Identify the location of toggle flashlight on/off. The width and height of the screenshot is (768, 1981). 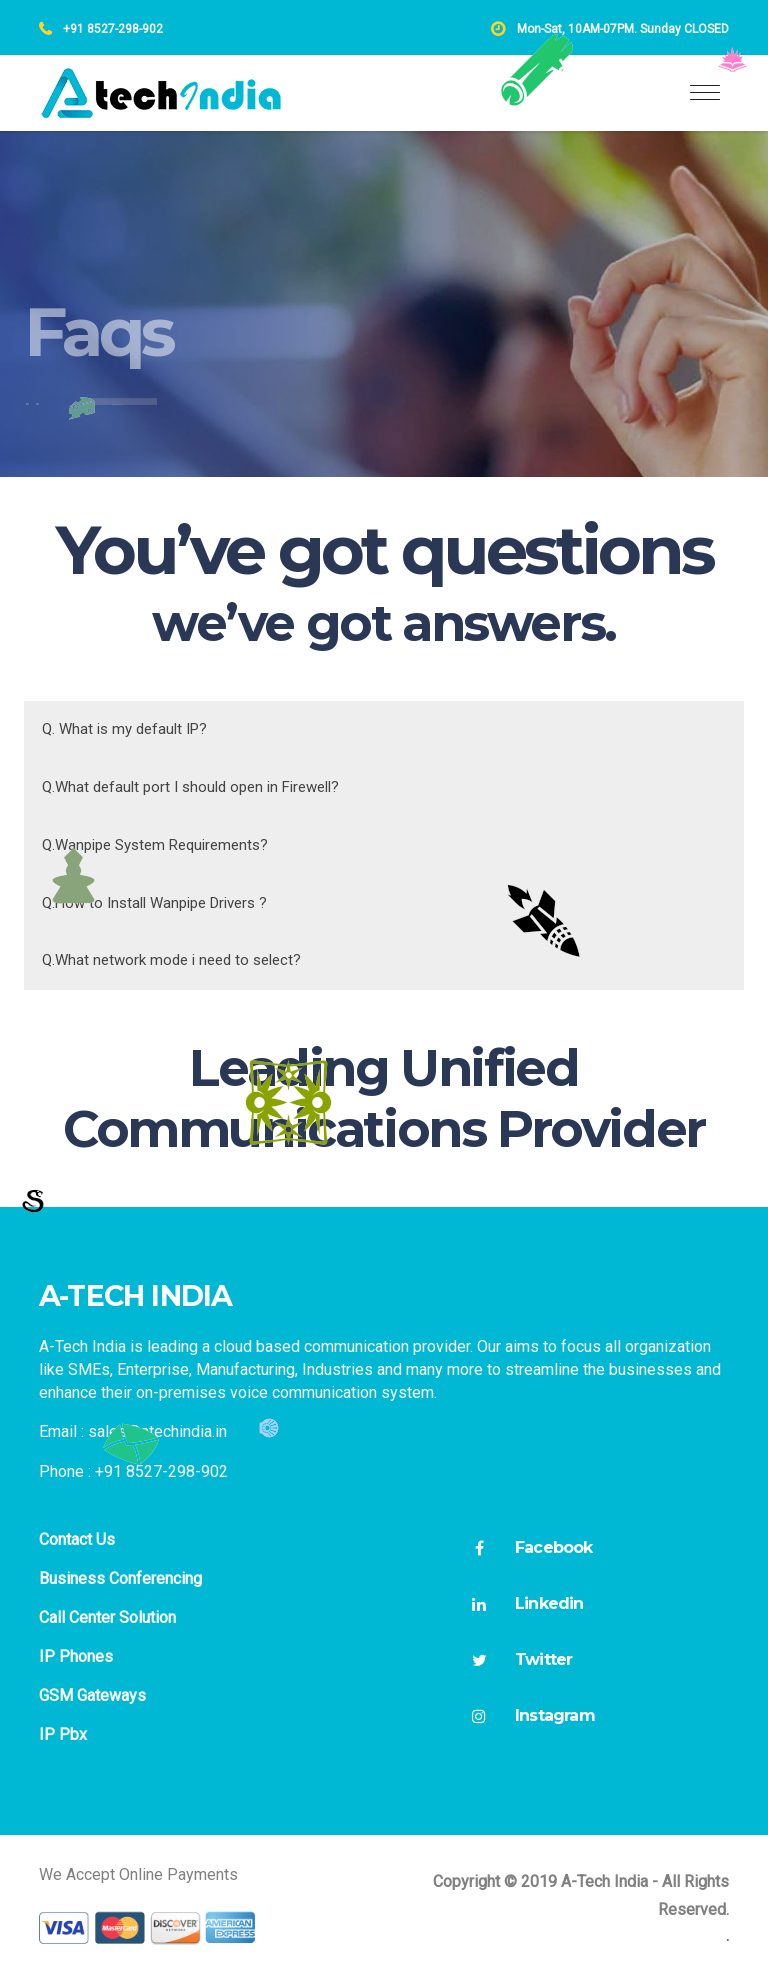
(269, 1428).